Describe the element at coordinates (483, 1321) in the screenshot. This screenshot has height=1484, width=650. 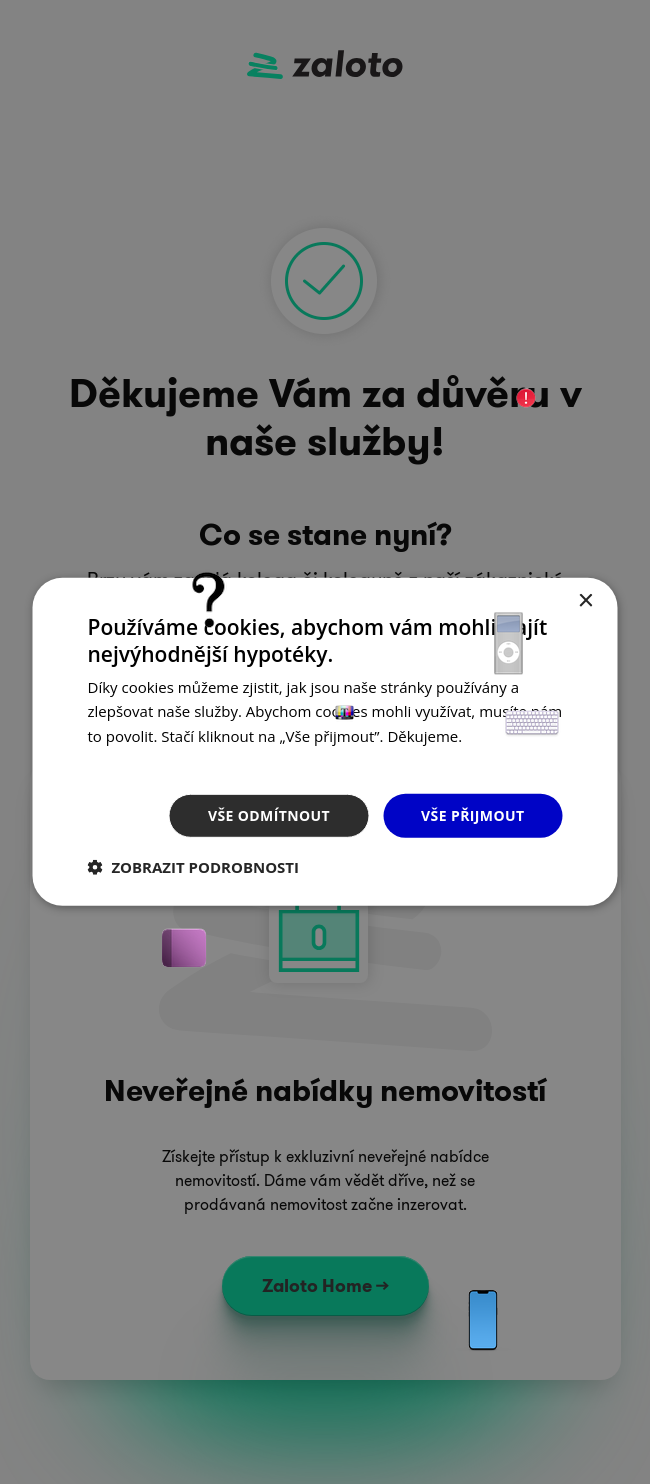
I see `indicates a connected iPhone device` at that location.